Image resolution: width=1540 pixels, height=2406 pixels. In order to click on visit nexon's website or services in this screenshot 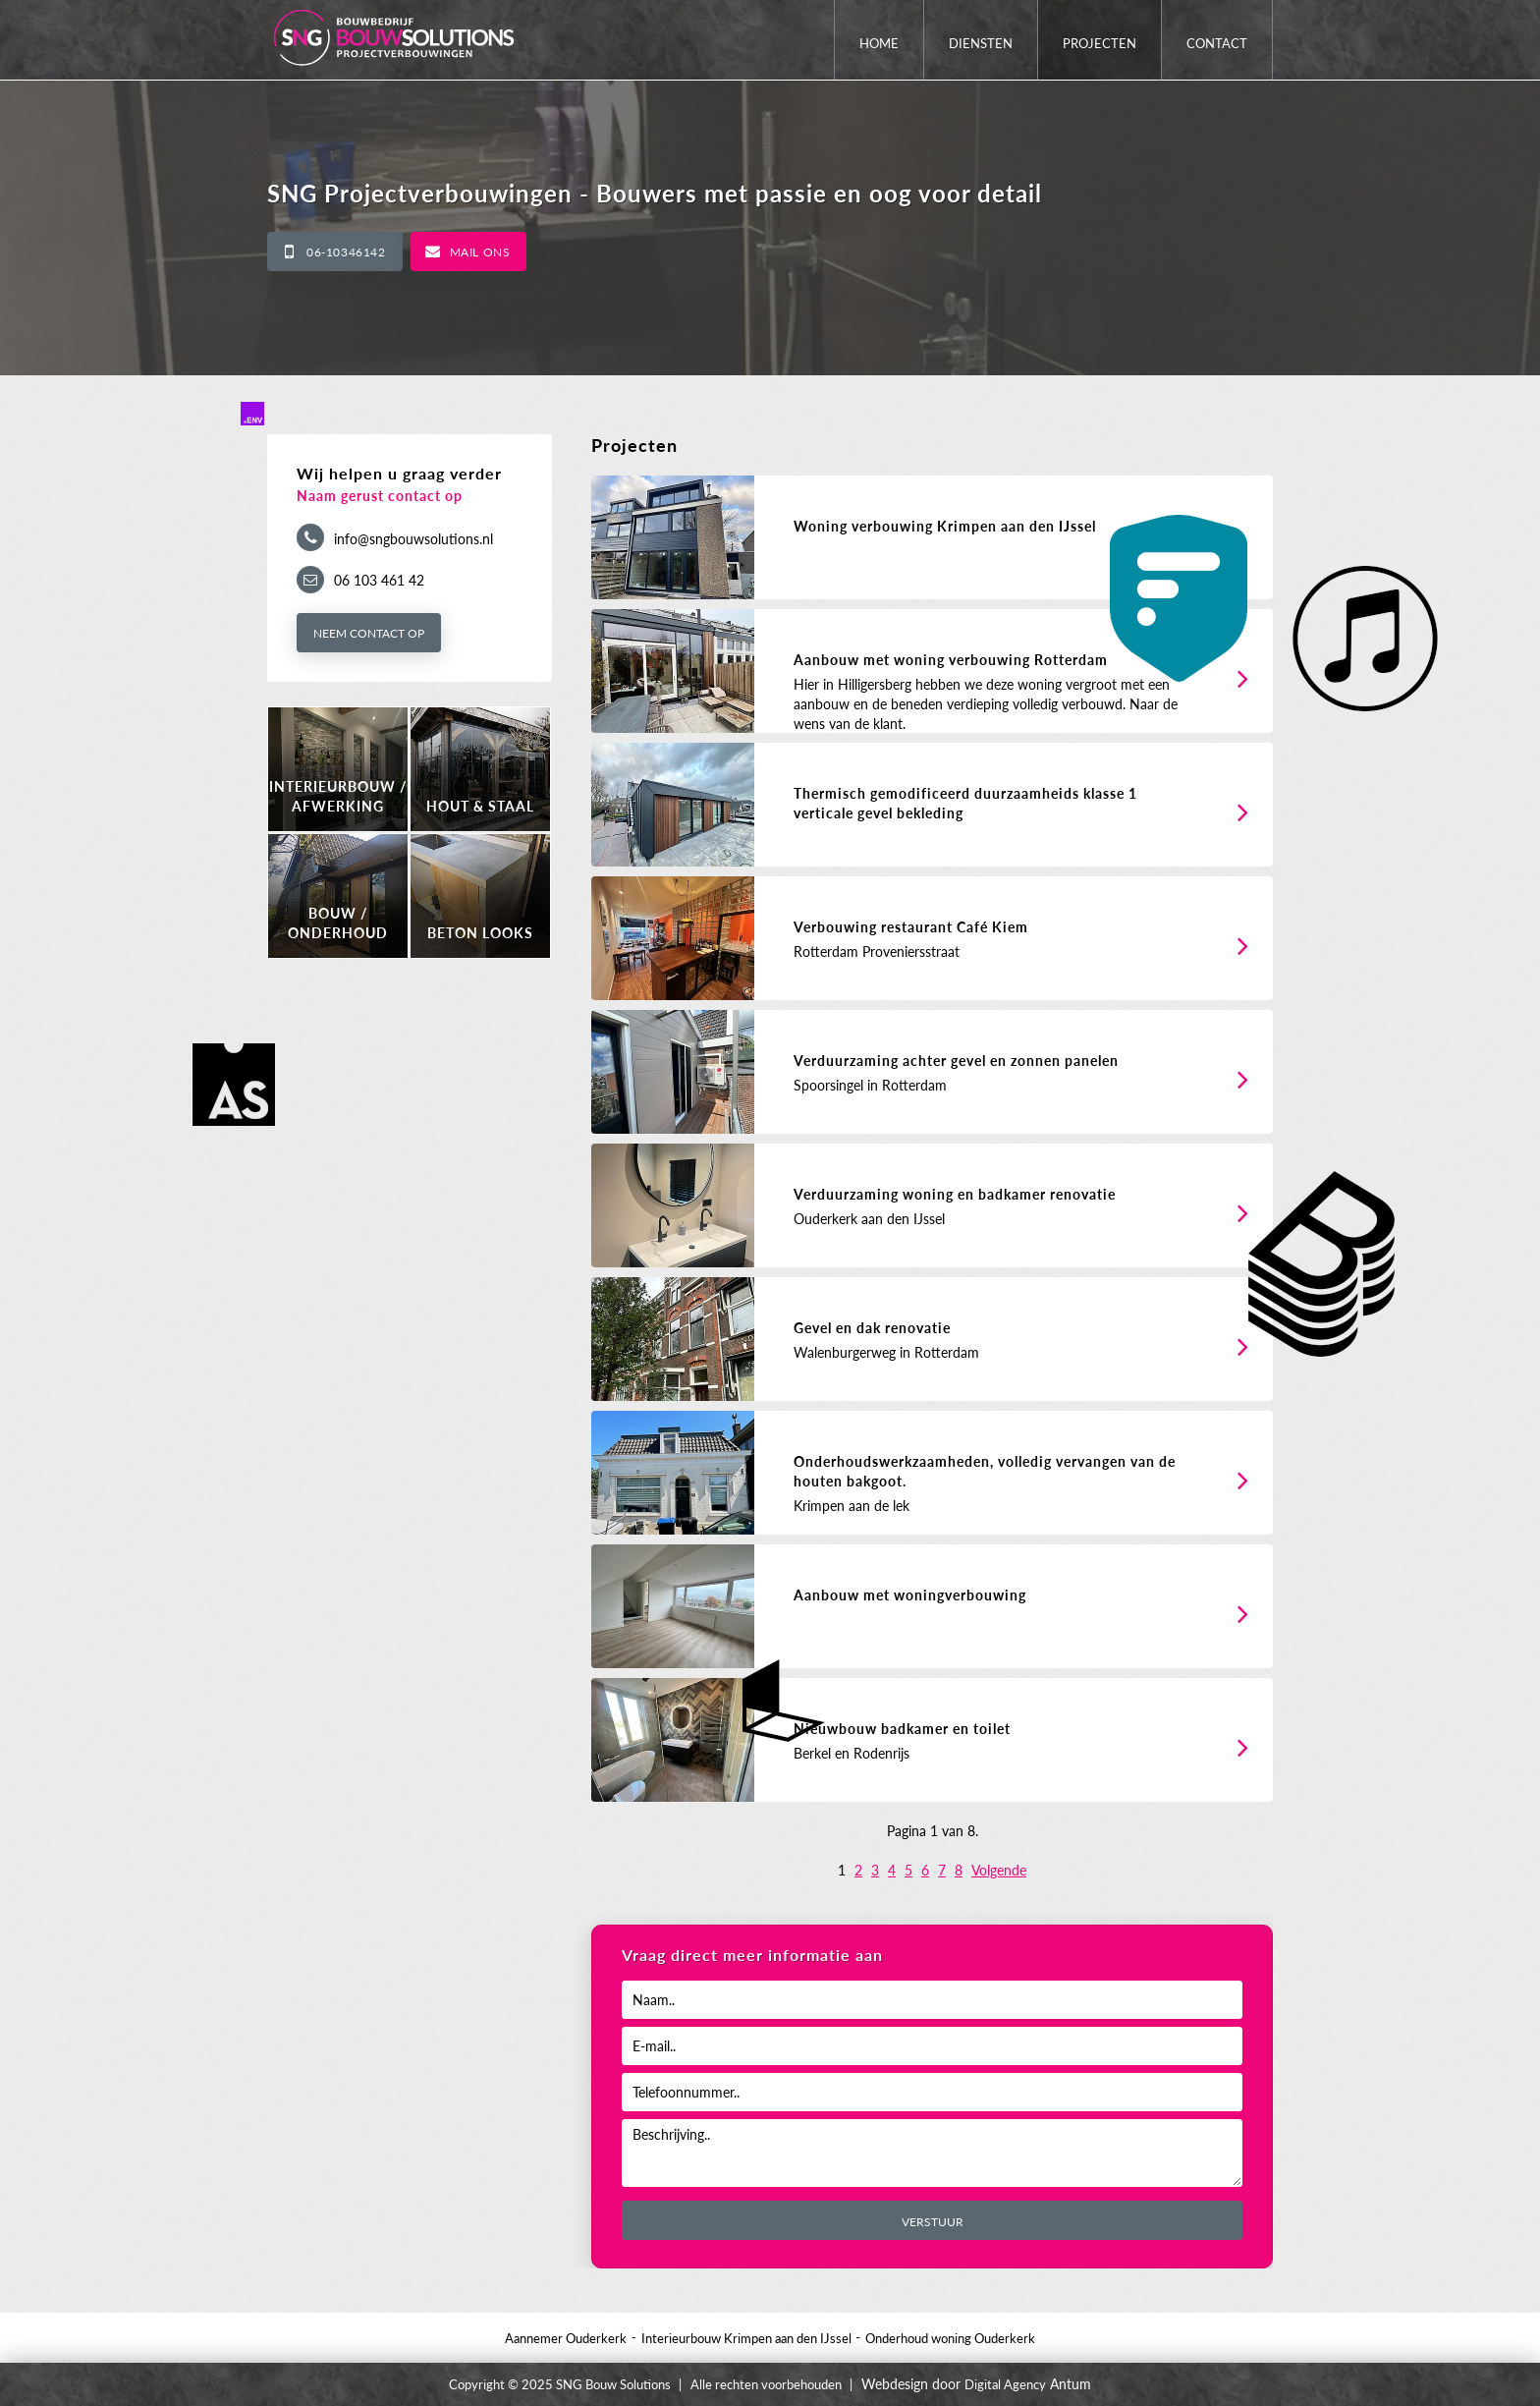, I will do `click(784, 1701)`.